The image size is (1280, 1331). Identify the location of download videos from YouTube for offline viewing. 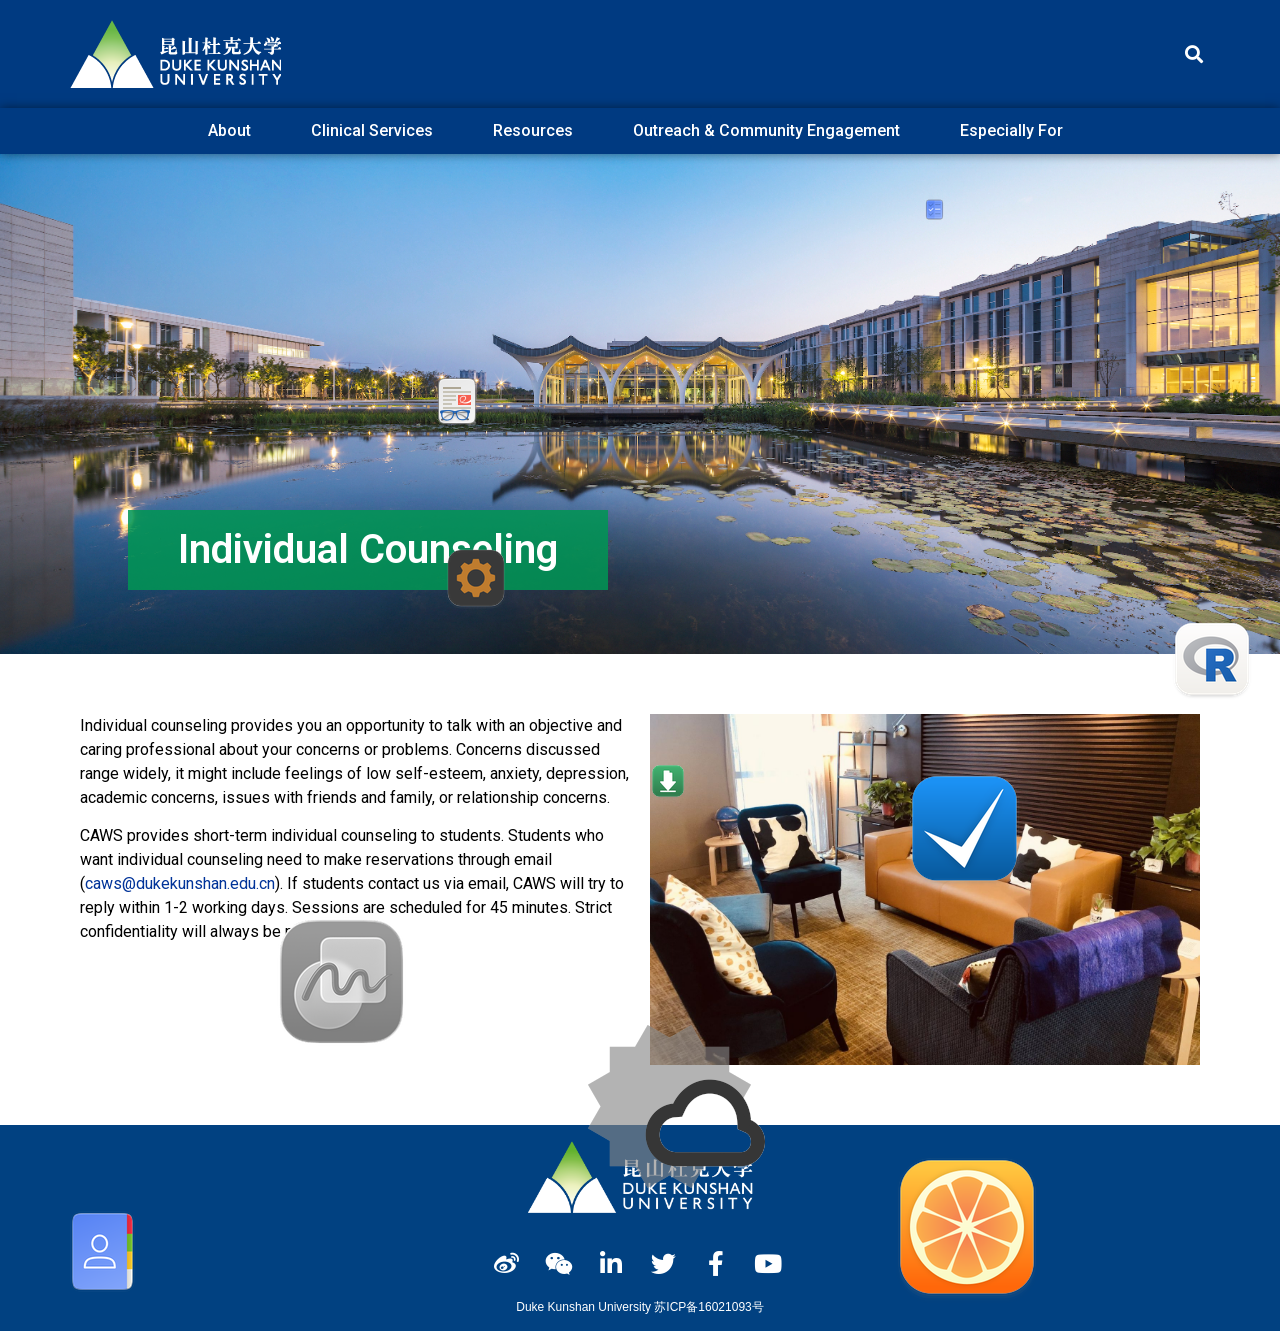
(668, 781).